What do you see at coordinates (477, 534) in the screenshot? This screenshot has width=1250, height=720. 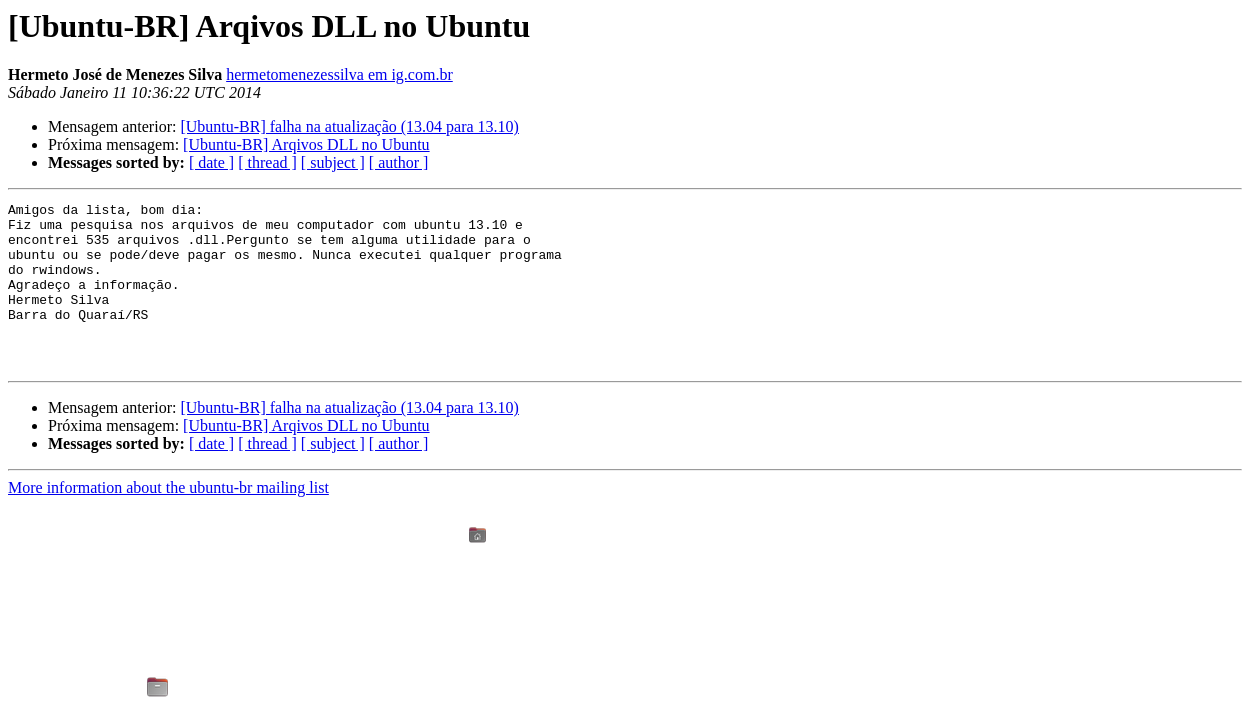 I see `access your home folder` at bounding box center [477, 534].